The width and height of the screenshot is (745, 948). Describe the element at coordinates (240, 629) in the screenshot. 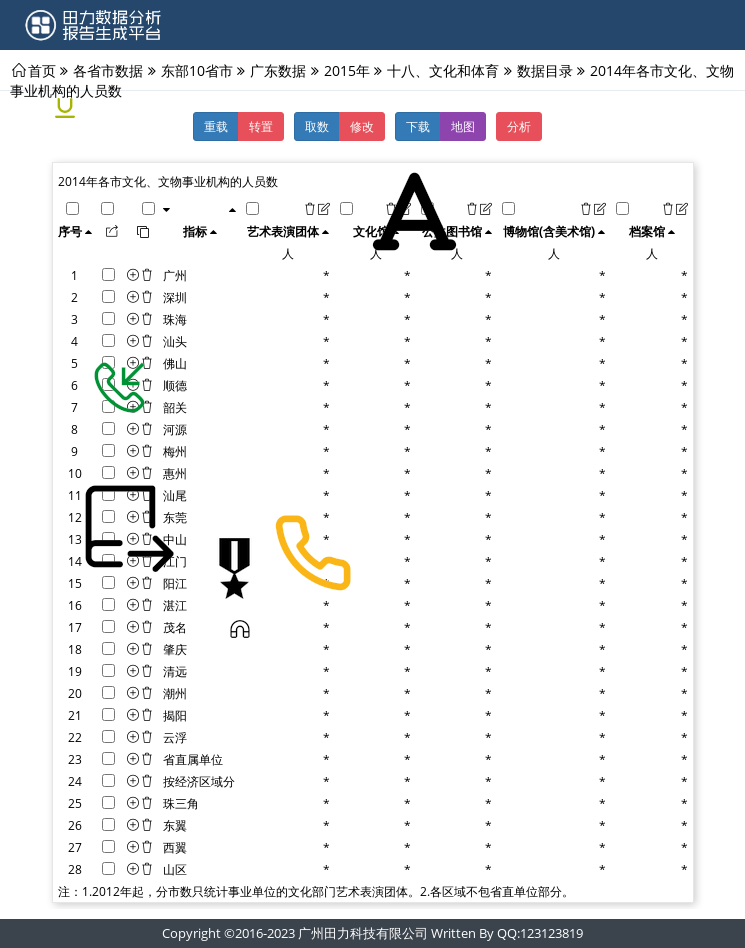

I see `toggle magnetic snapping for alignment` at that location.